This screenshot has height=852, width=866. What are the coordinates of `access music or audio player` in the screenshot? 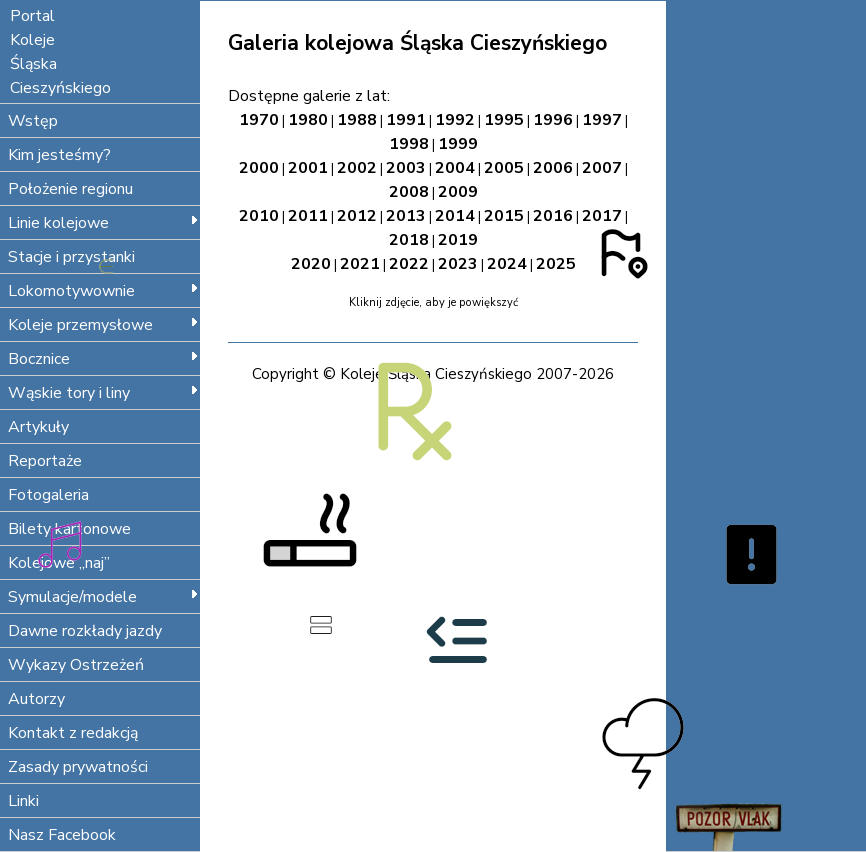 It's located at (62, 545).